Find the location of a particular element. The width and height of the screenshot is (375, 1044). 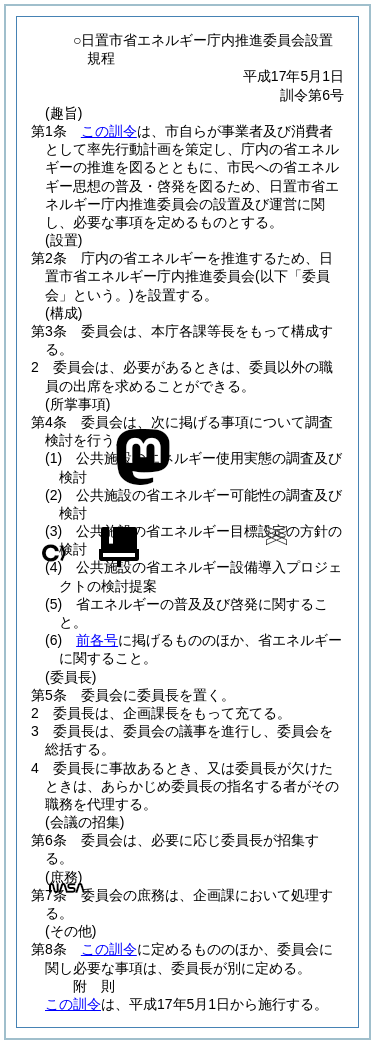

access brush or painting tools is located at coordinates (119, 545).